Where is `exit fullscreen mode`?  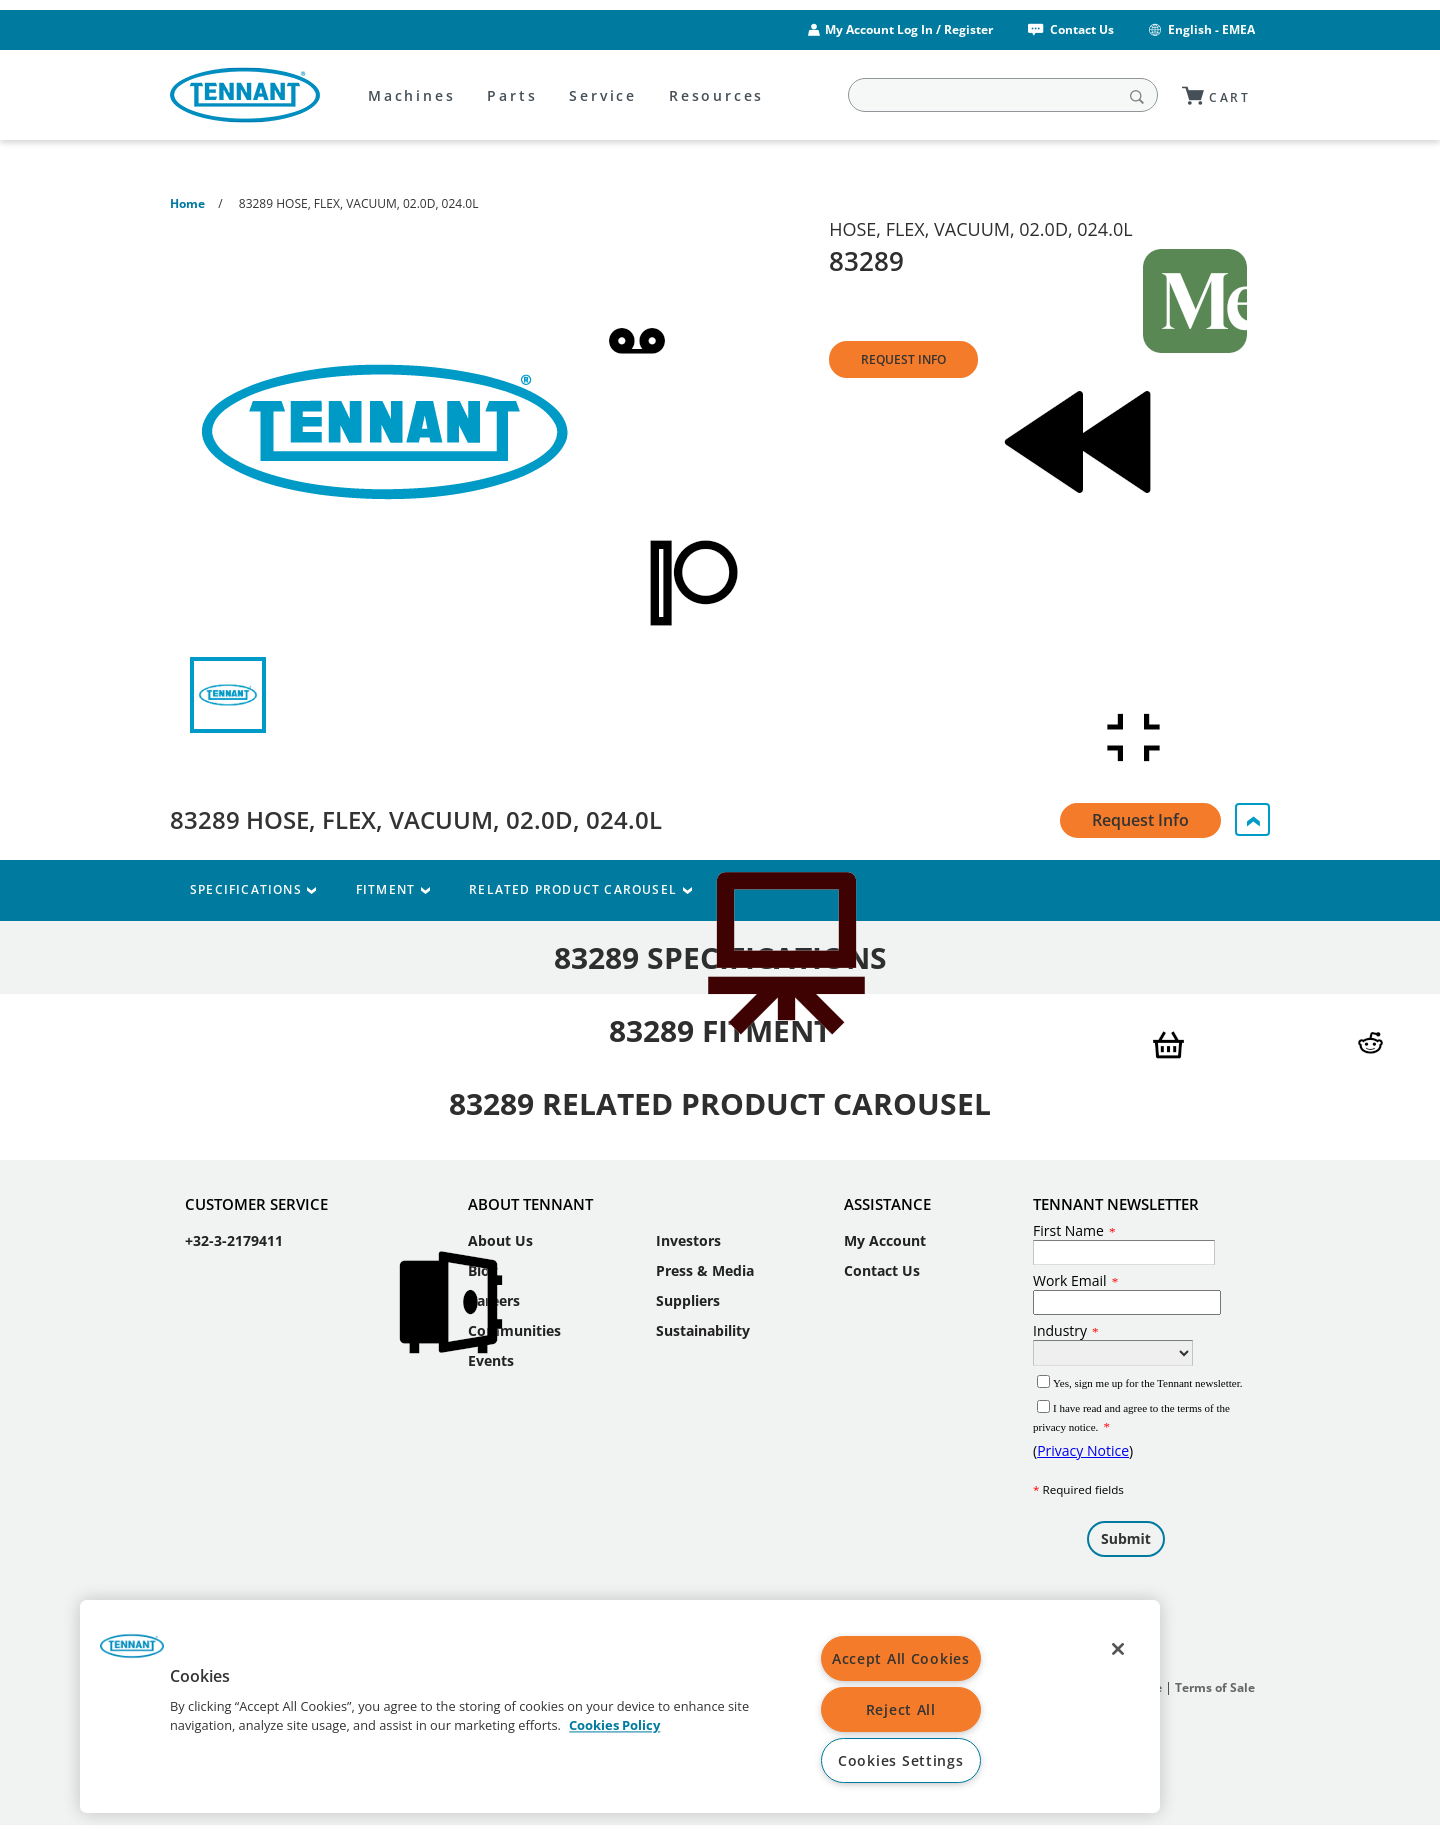
exit fullscreen mode is located at coordinates (1133, 737).